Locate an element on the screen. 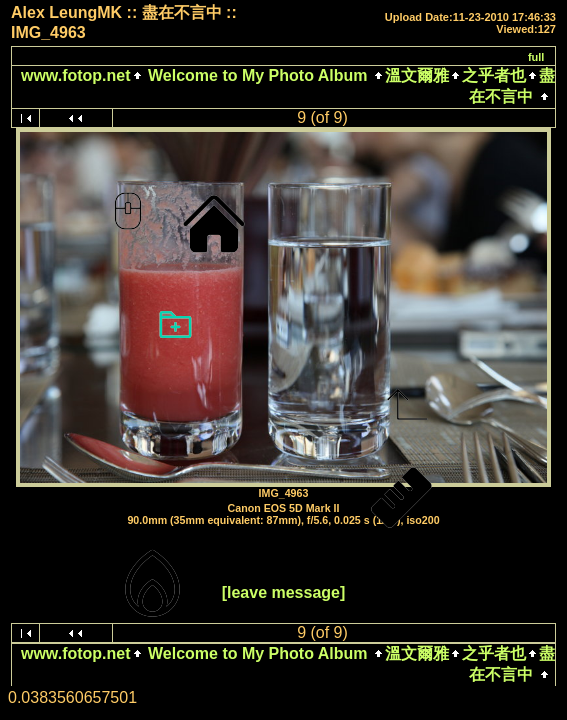  create a new folder is located at coordinates (175, 324).